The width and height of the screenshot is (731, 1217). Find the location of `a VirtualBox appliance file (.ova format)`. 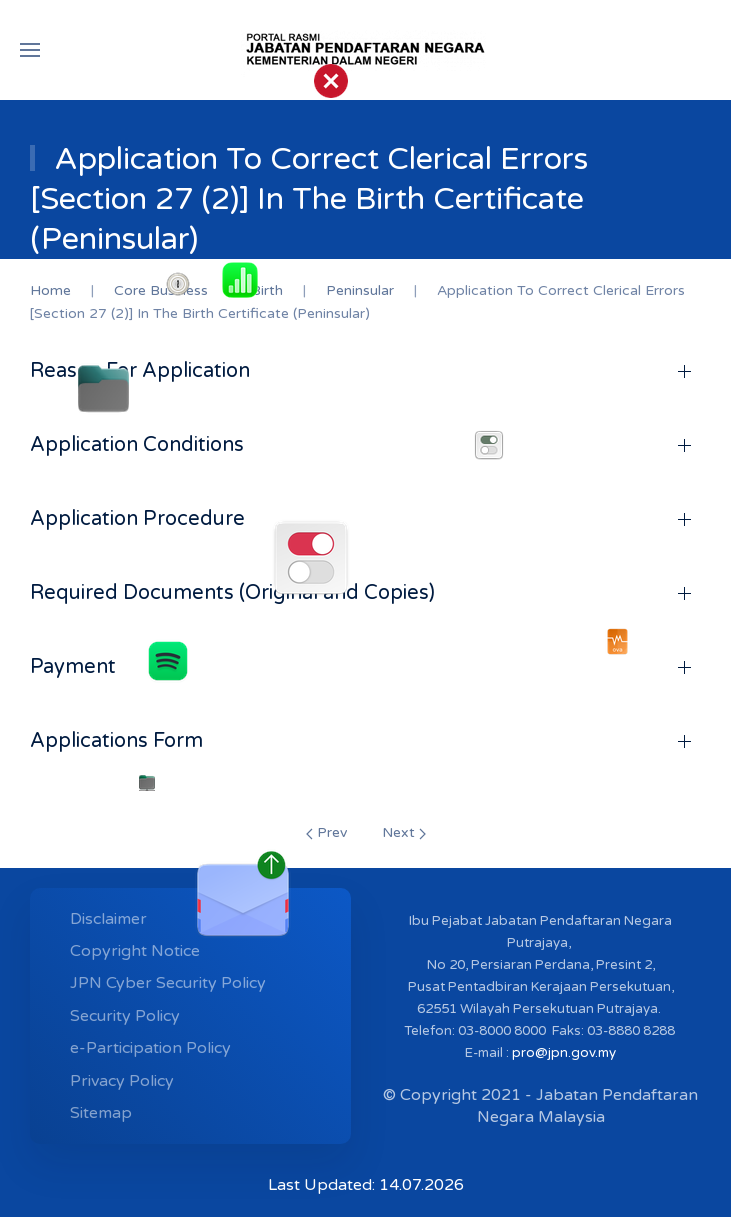

a VirtualBox appliance file (.ova format) is located at coordinates (617, 641).